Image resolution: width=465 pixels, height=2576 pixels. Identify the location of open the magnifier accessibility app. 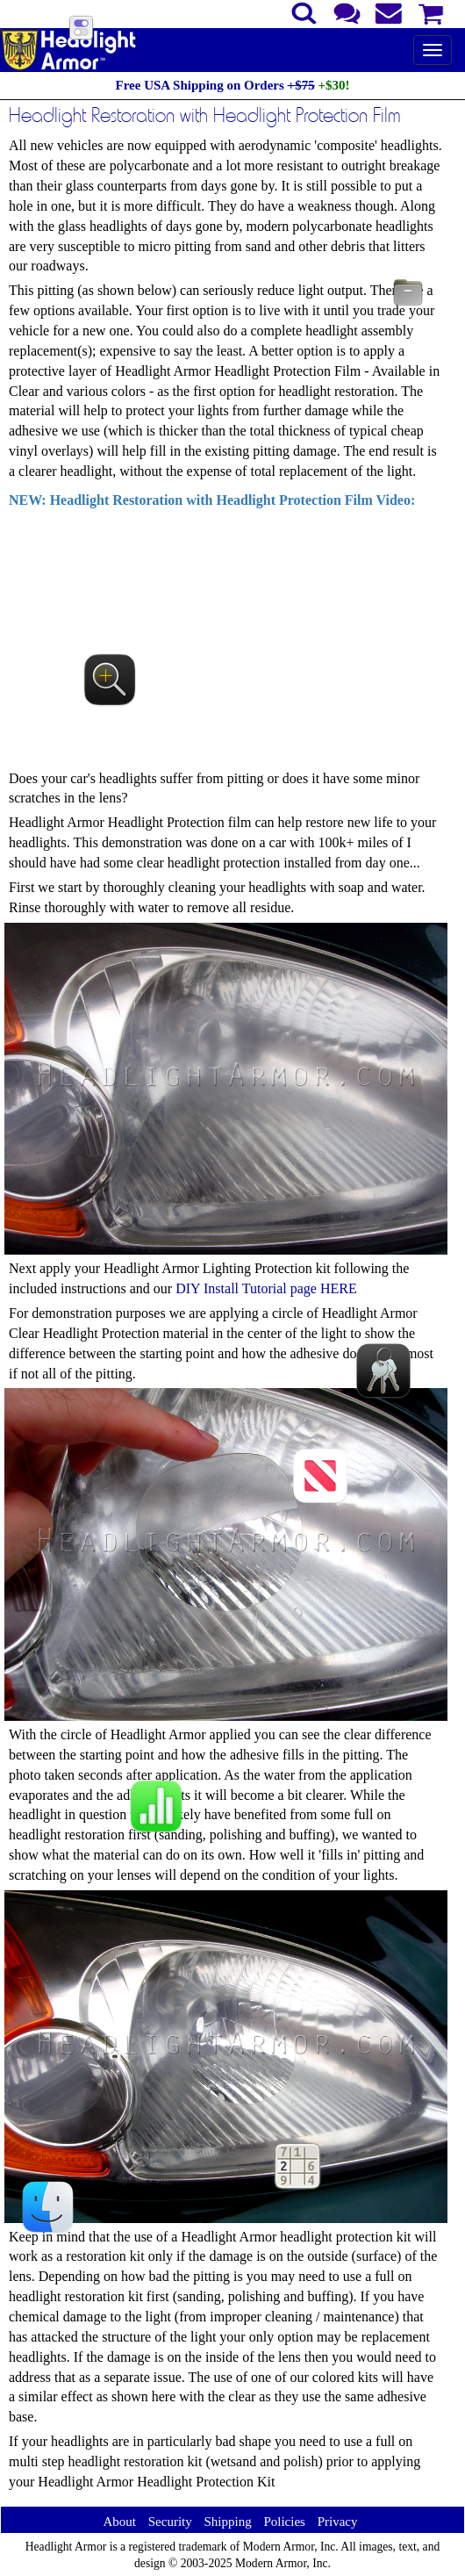
(110, 680).